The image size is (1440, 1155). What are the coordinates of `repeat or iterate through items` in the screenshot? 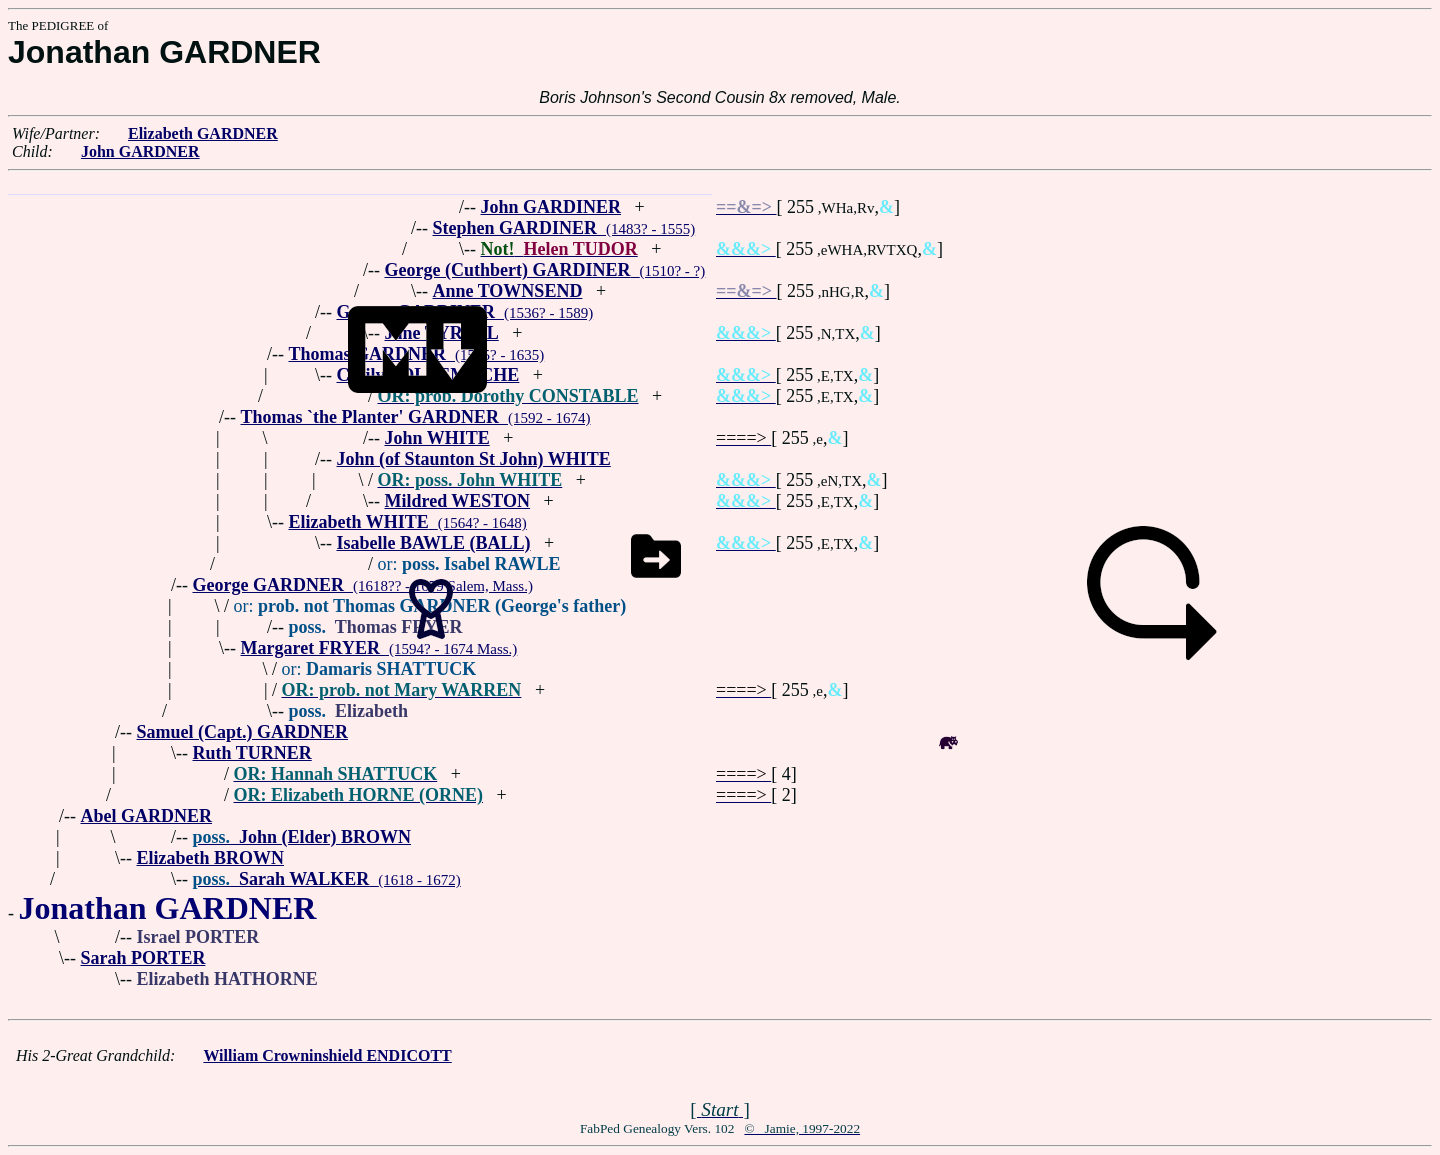 It's located at (1150, 589).